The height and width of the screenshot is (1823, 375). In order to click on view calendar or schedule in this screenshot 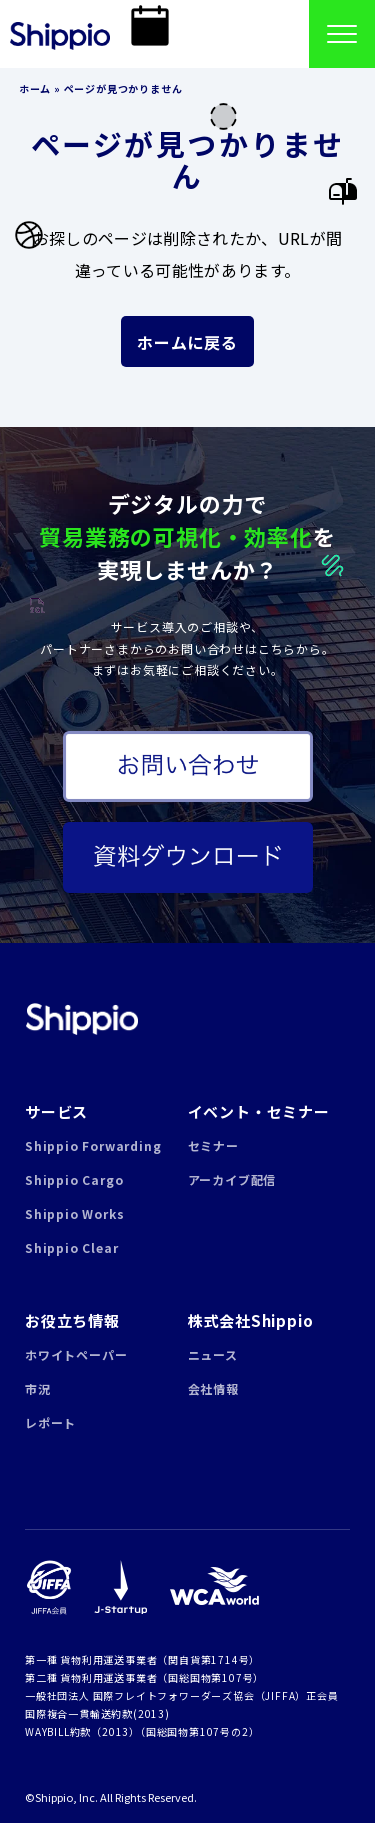, I will do `click(150, 27)`.